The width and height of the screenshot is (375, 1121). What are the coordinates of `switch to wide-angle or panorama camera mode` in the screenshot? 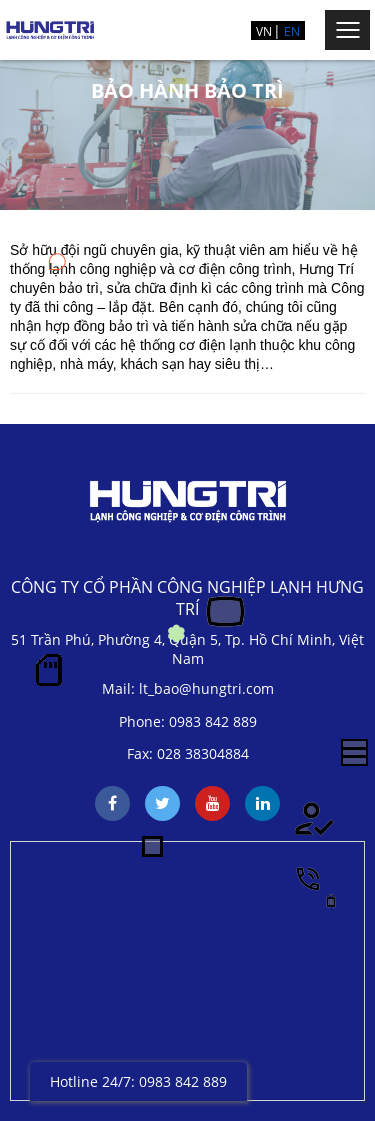 It's located at (225, 611).